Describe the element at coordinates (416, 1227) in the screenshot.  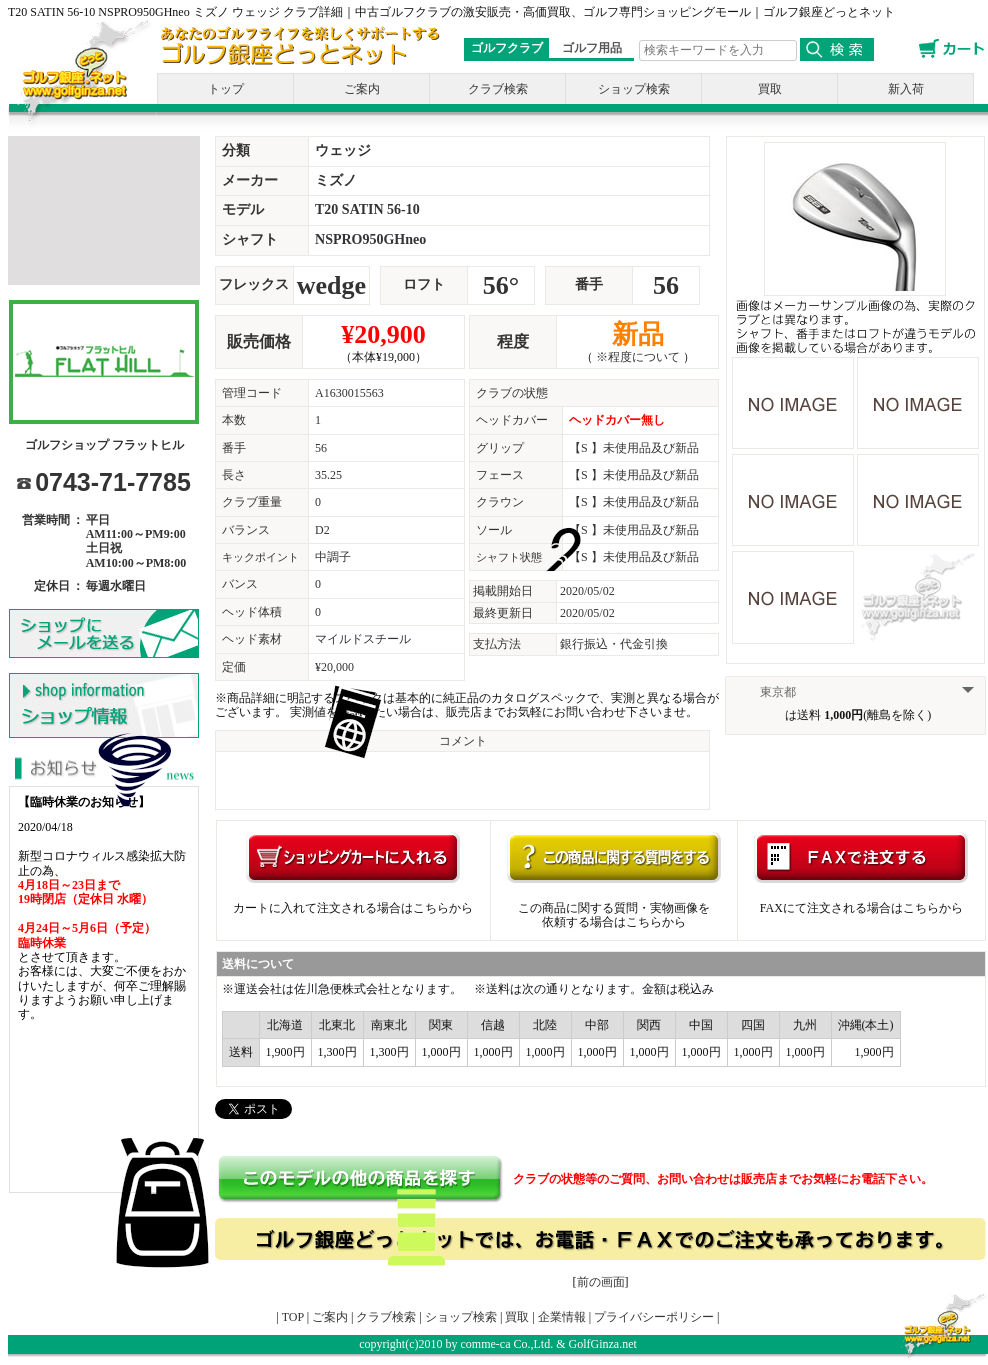
I see `set player spawn point` at that location.